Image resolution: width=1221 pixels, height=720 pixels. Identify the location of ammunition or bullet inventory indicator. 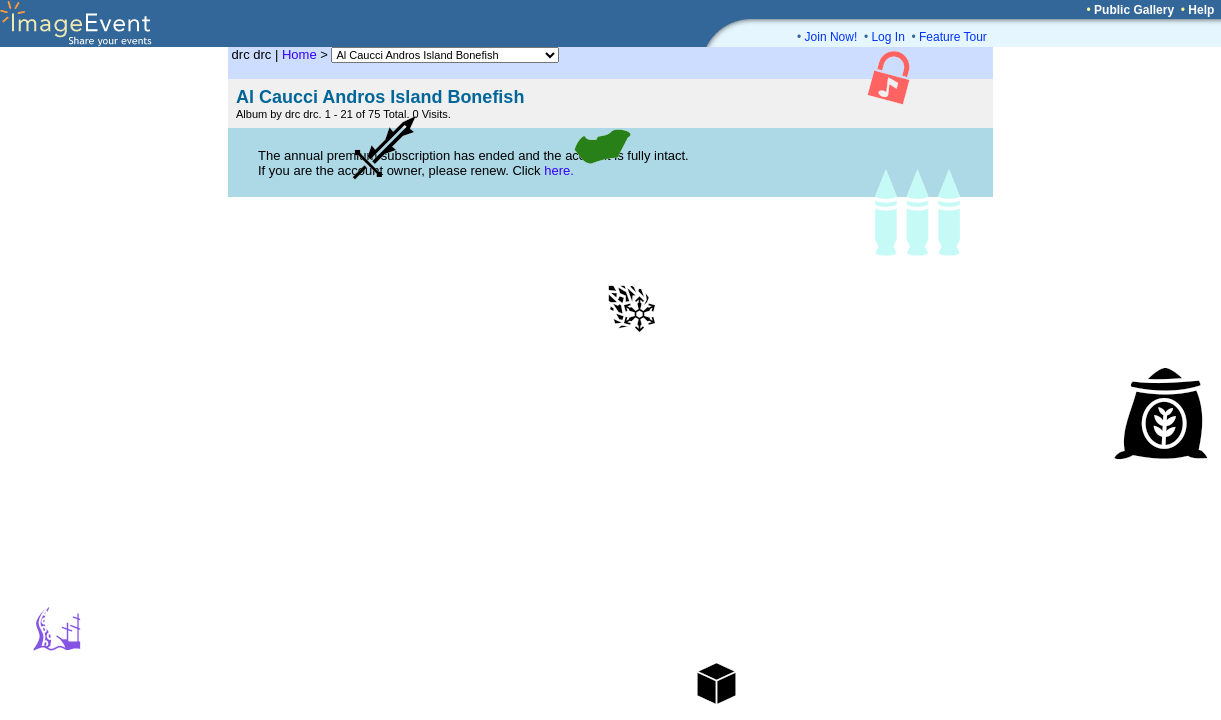
(917, 212).